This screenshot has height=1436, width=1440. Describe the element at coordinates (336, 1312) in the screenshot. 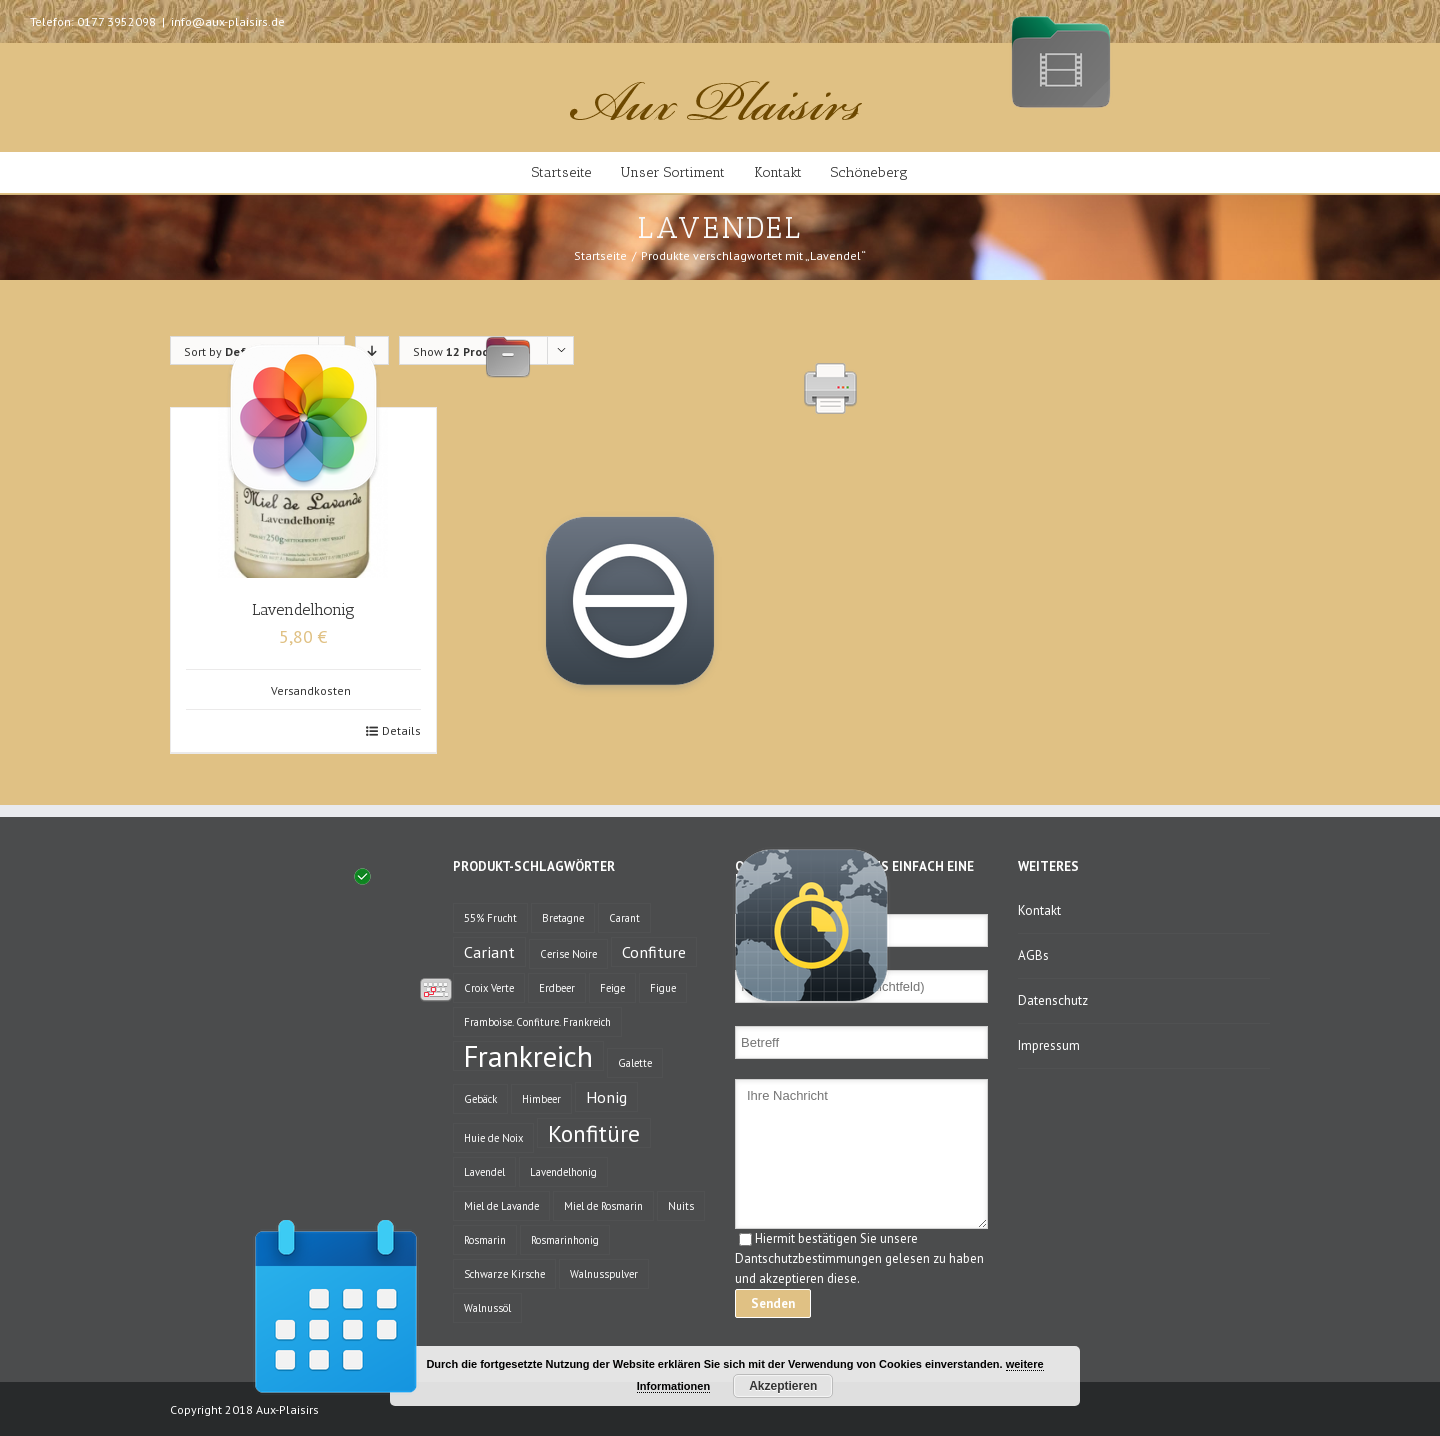

I see `open the calendar app` at that location.